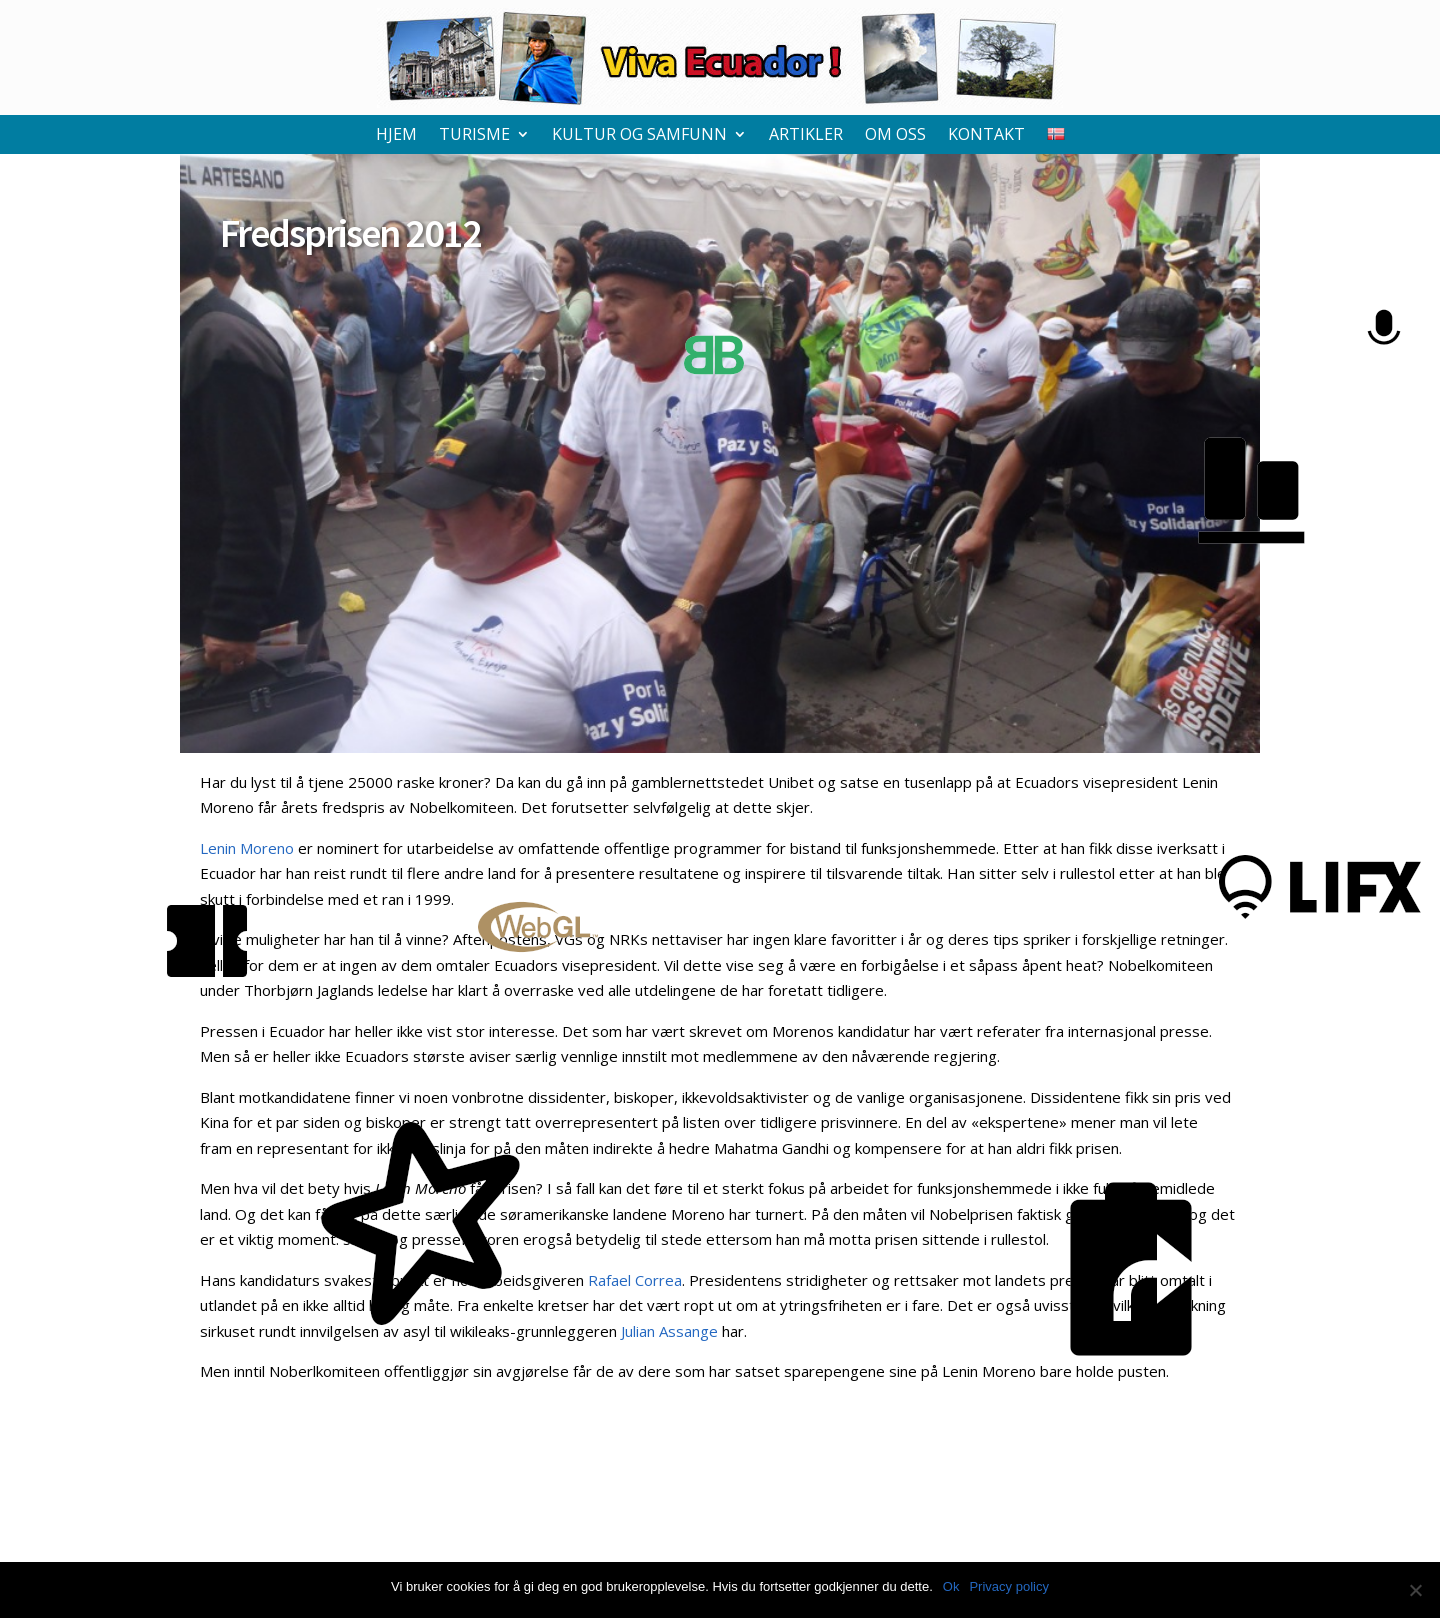 The height and width of the screenshot is (1618, 1440). I want to click on NodeBB forum software logo, so click(714, 355).